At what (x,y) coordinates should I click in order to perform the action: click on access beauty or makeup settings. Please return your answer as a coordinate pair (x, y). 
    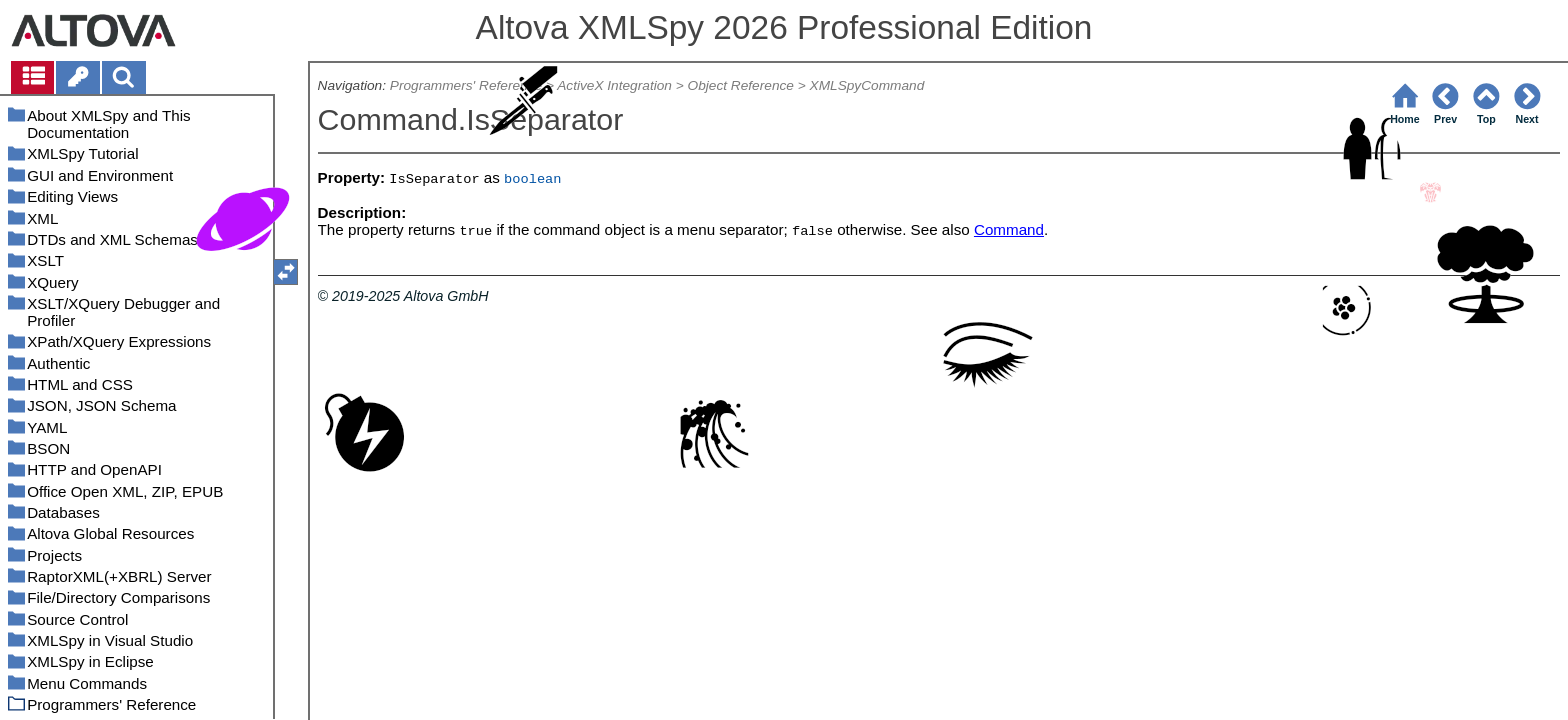
    Looking at the image, I should click on (988, 355).